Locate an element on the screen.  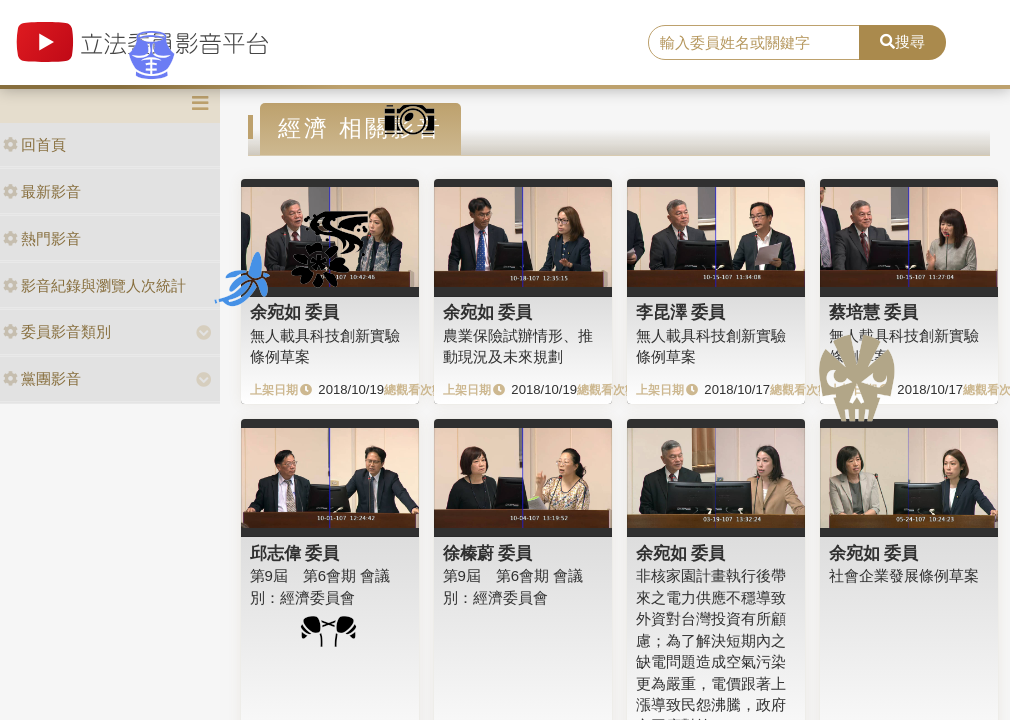
equip shoulder armor to your character is located at coordinates (328, 631).